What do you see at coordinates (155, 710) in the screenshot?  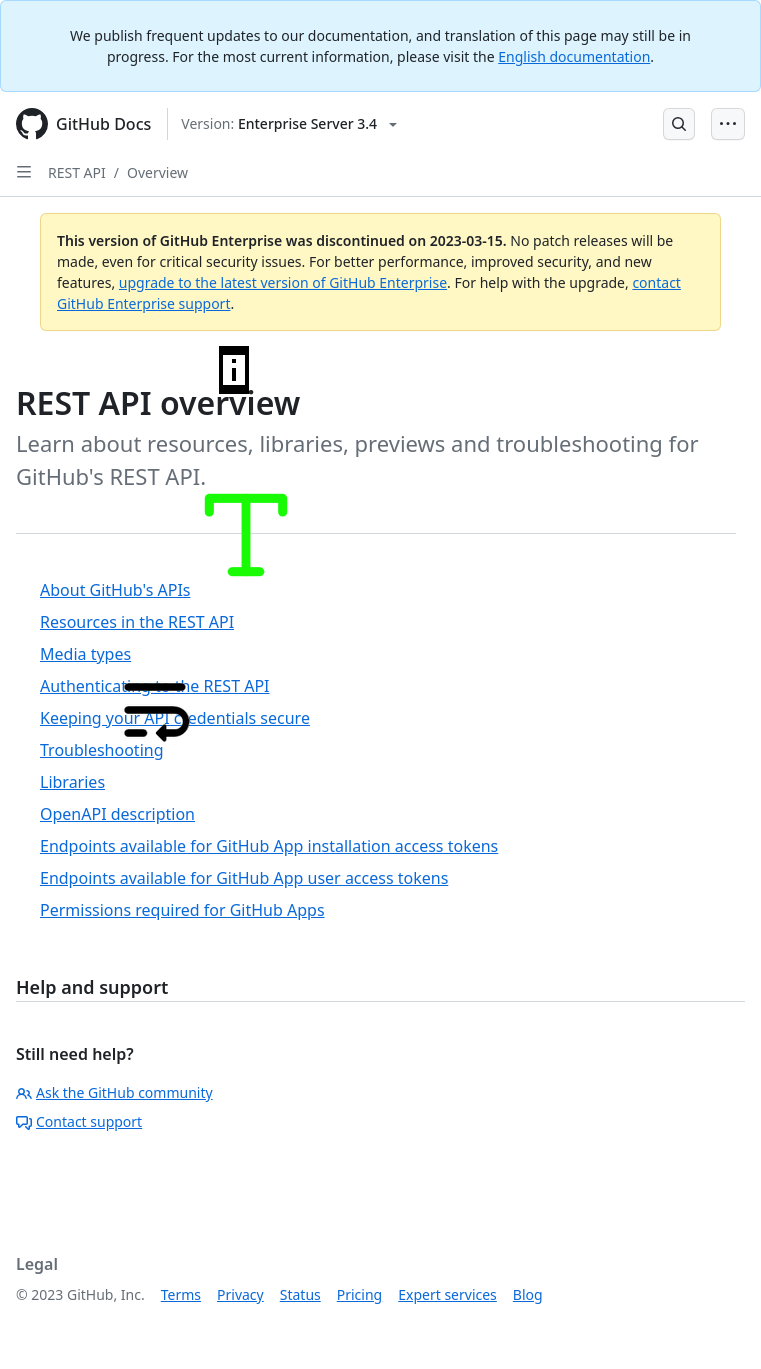 I see `toggle text wrapping in a document or editor` at bounding box center [155, 710].